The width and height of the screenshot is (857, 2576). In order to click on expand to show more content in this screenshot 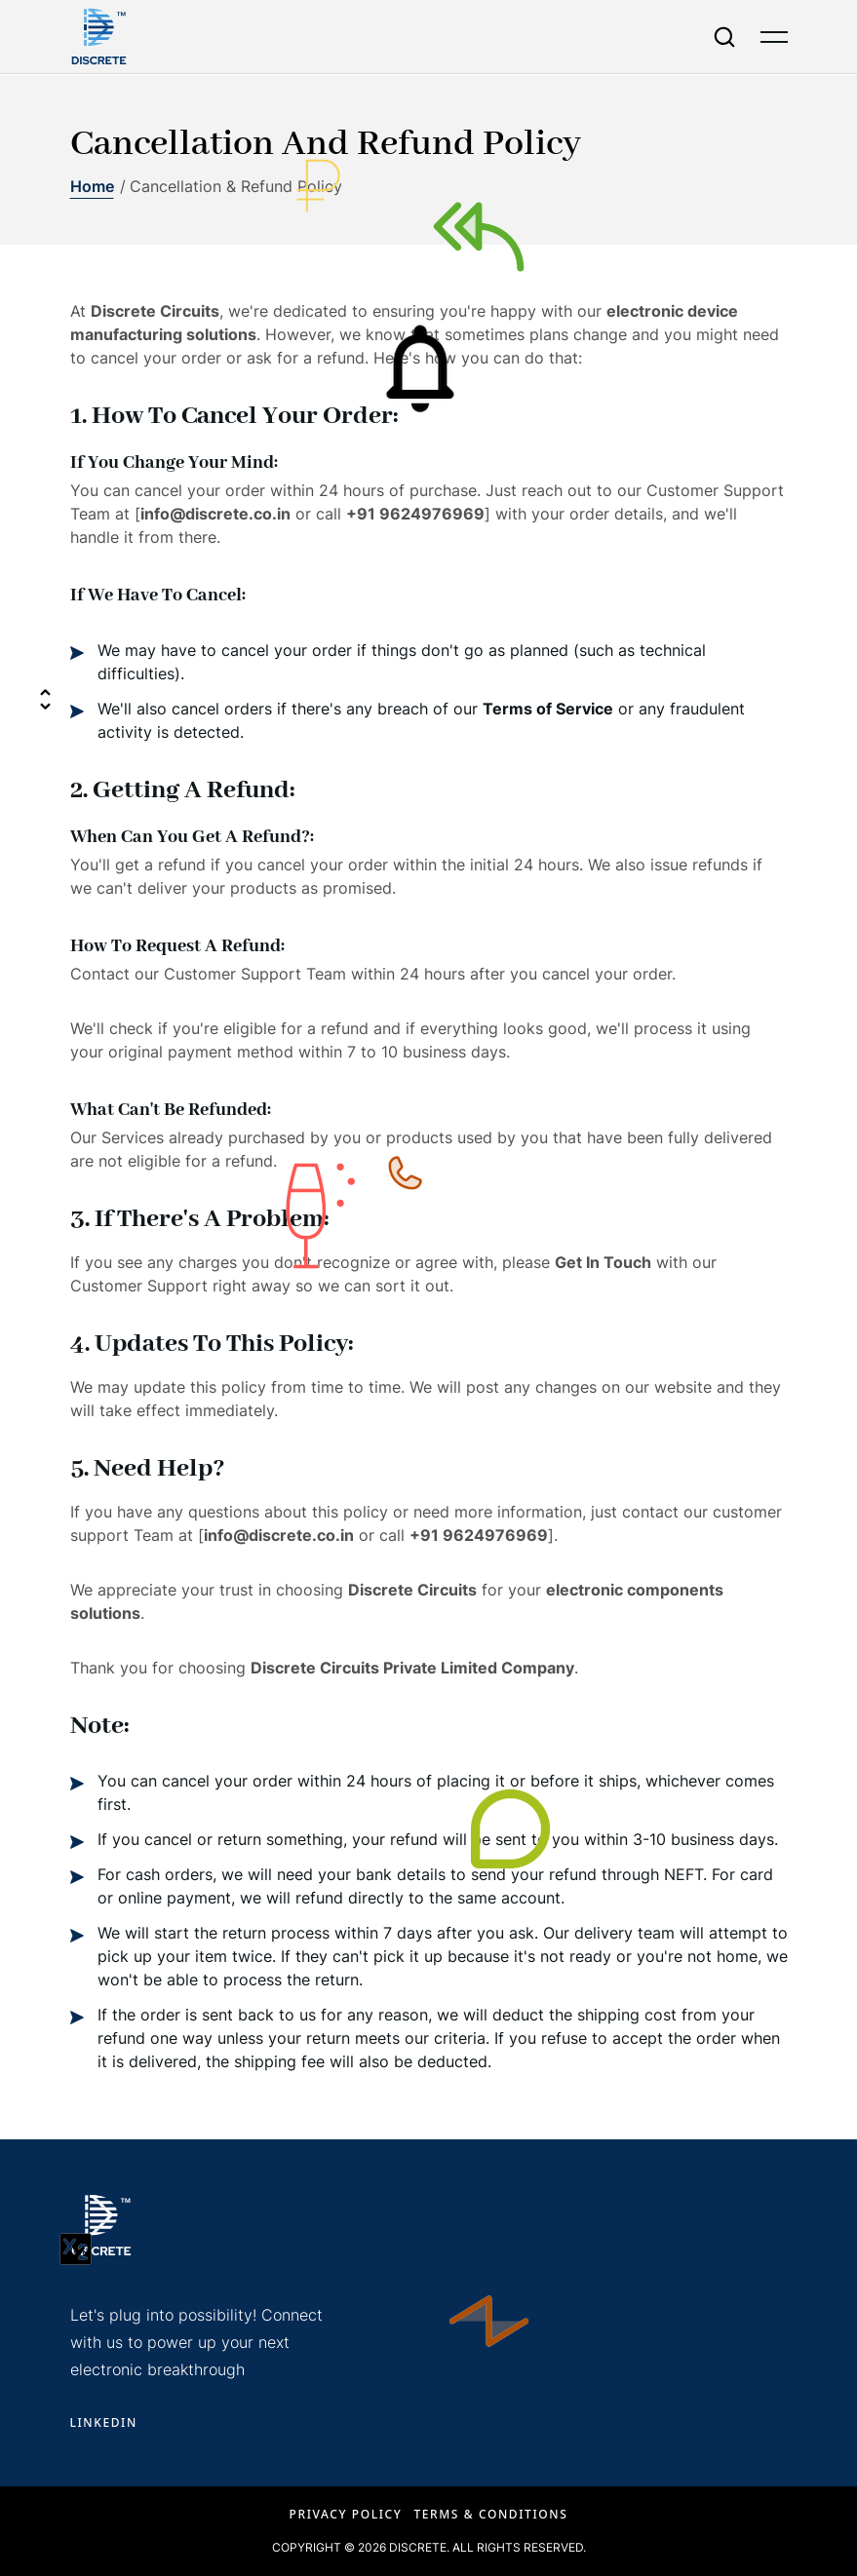, I will do `click(45, 699)`.